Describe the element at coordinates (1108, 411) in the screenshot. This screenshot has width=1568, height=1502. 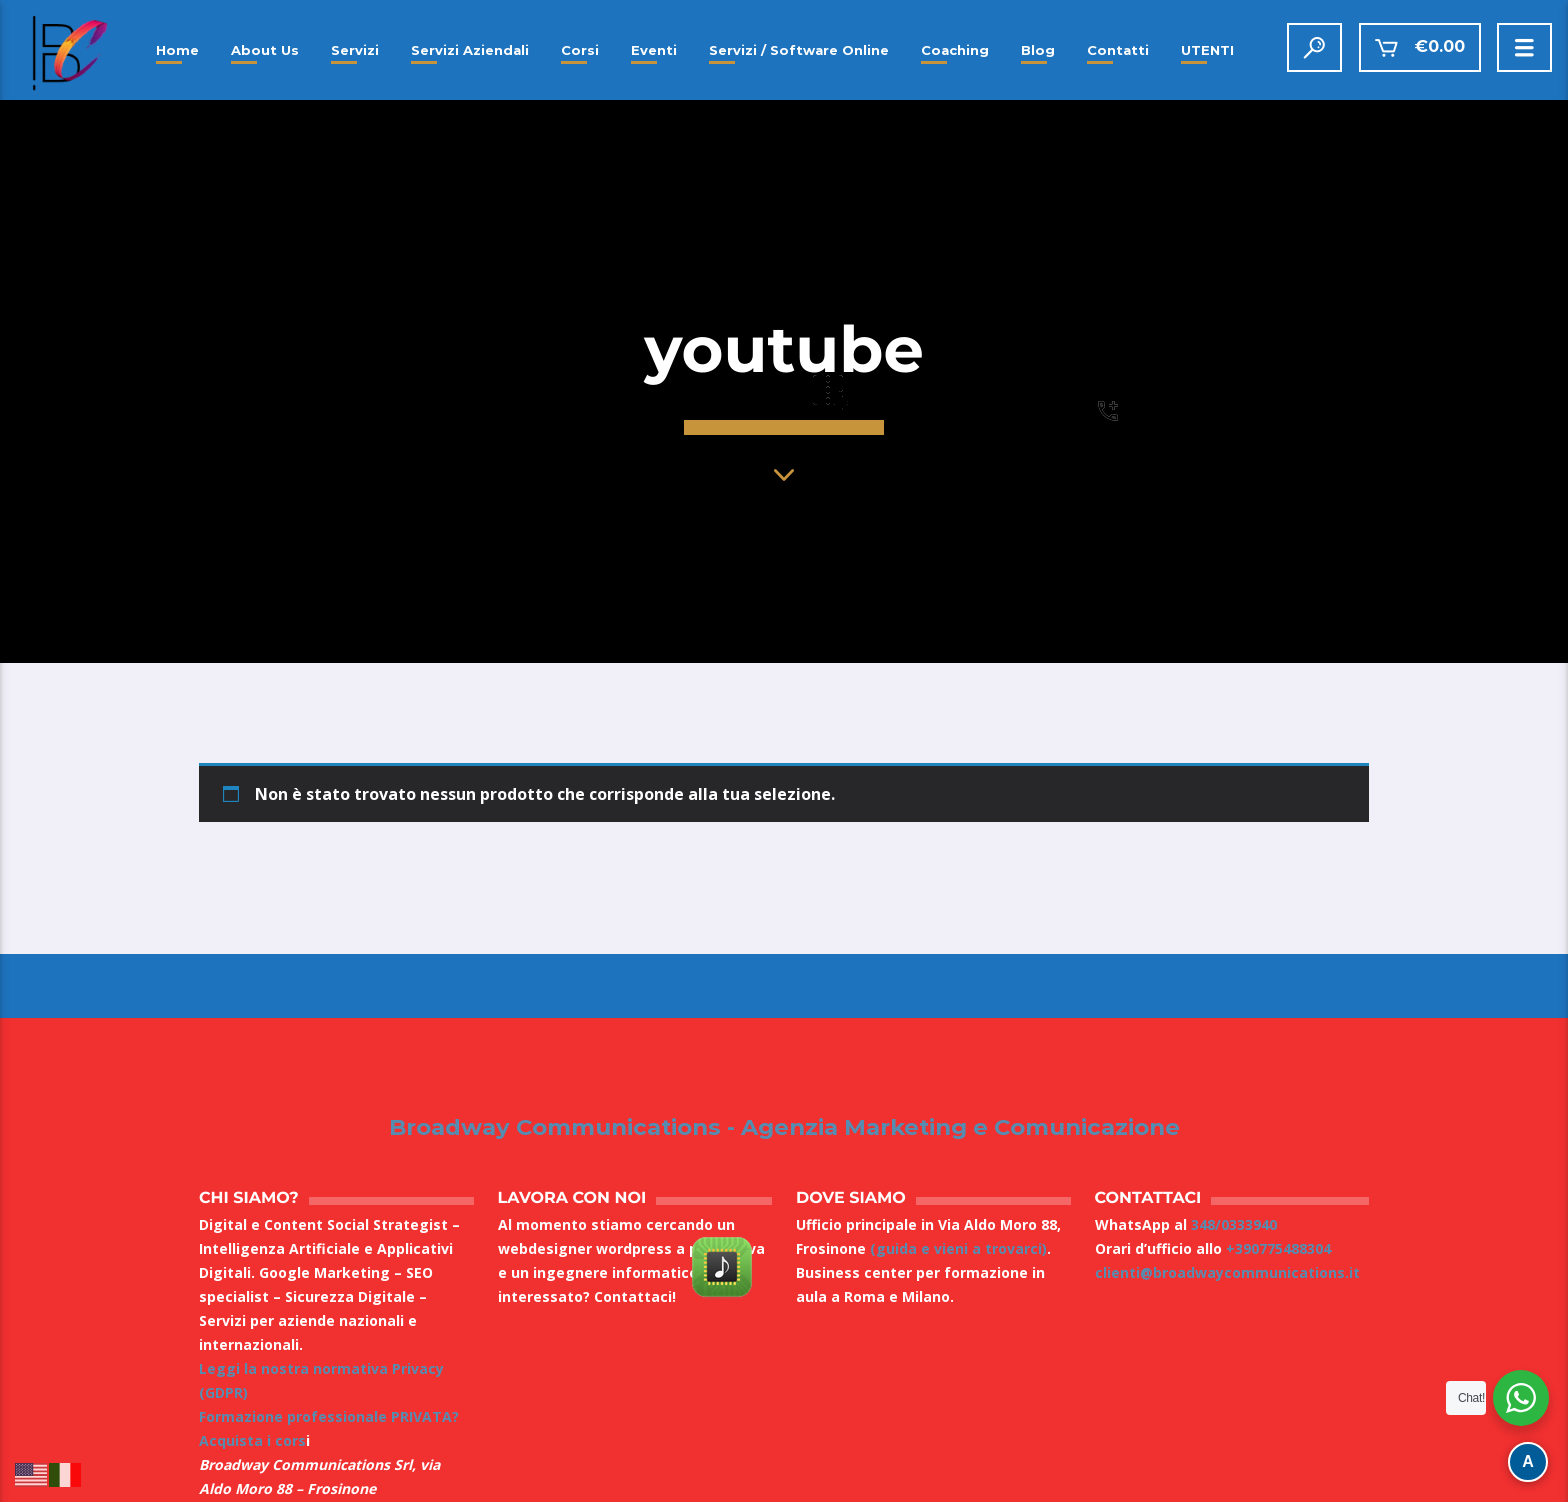
I see `add a new contact to your phone` at that location.